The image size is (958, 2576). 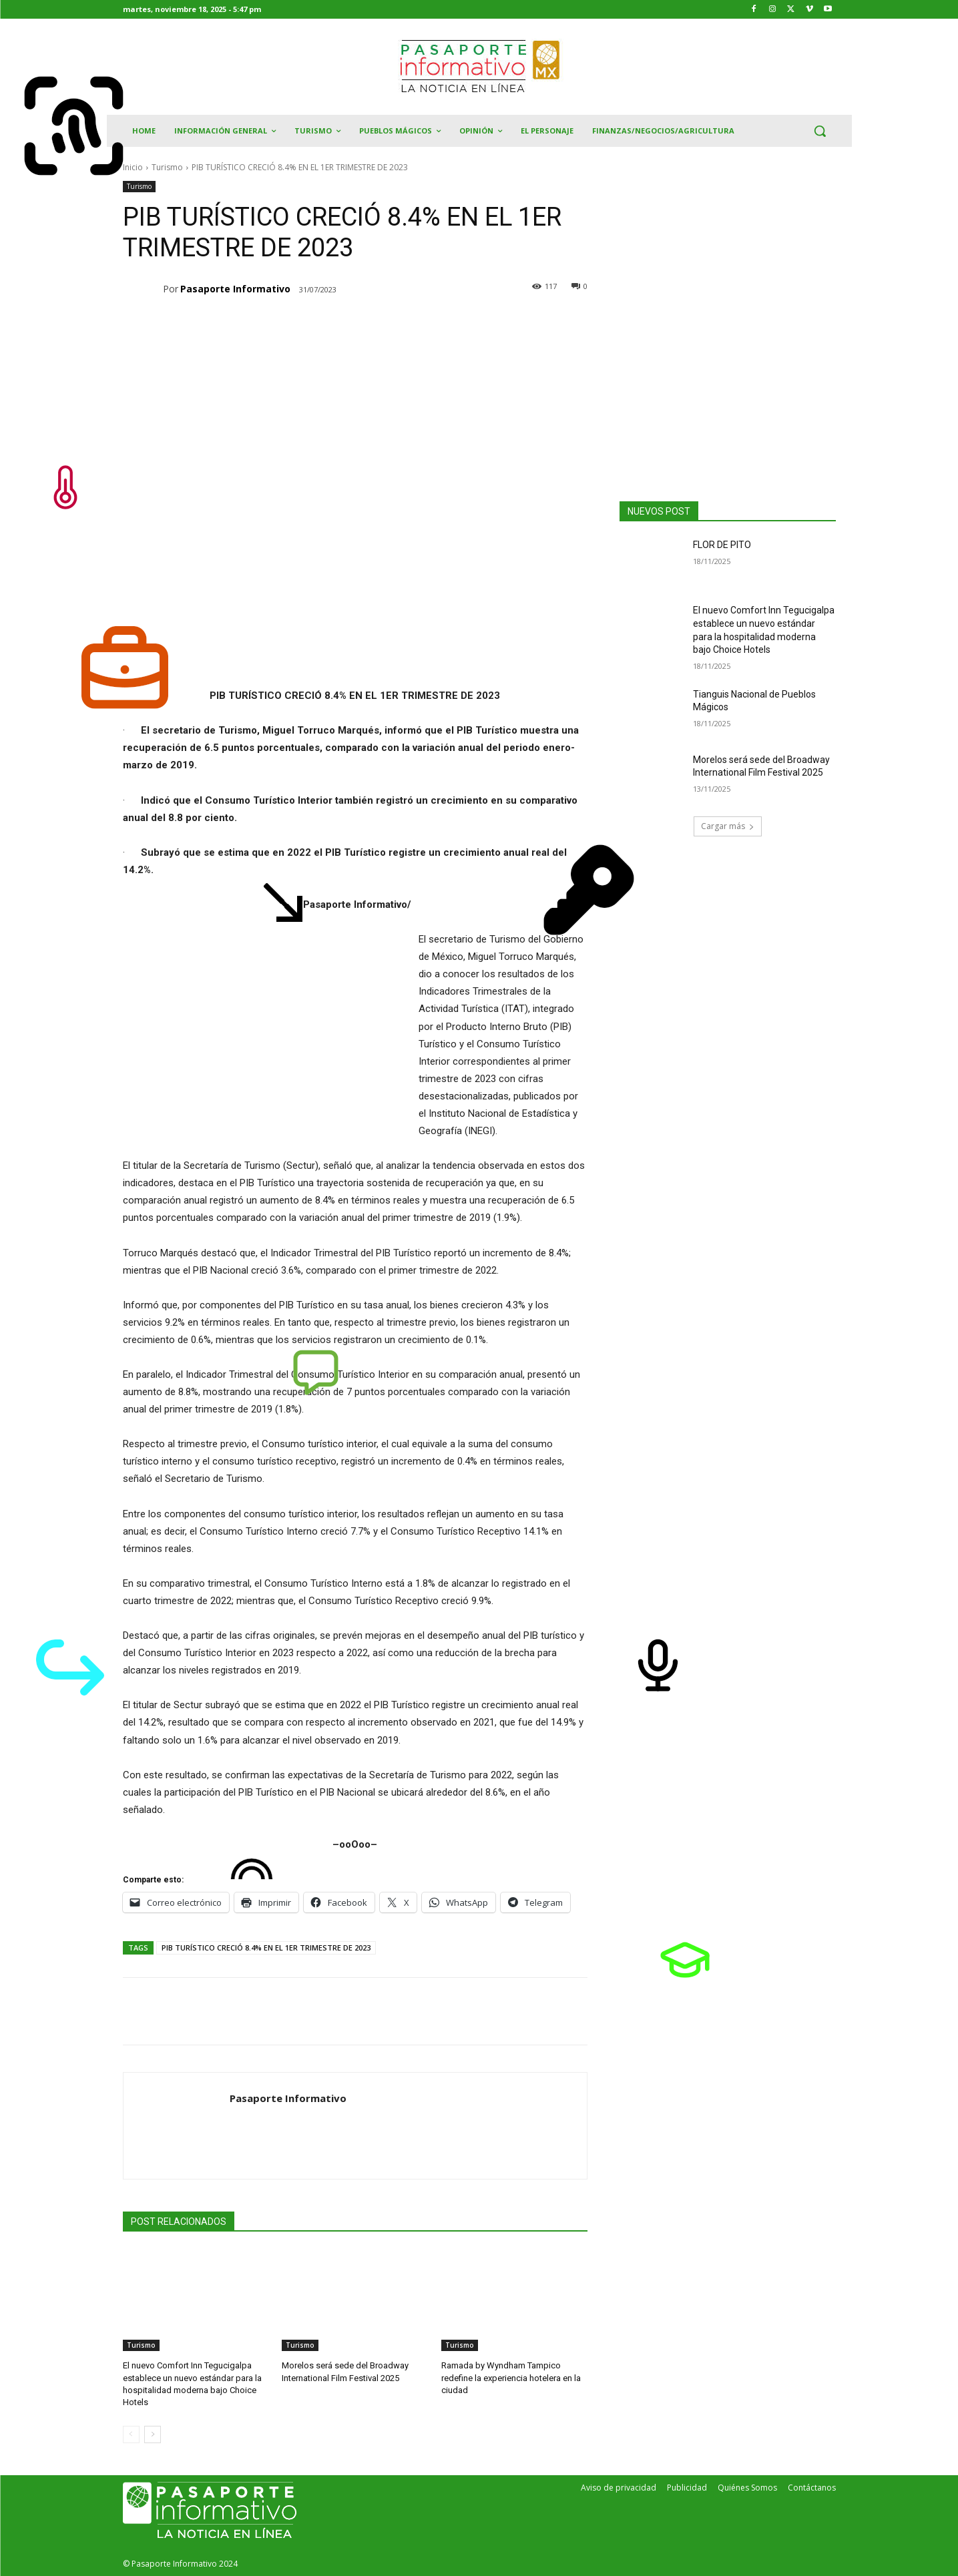 I want to click on access work or business-related content, so click(x=125, y=670).